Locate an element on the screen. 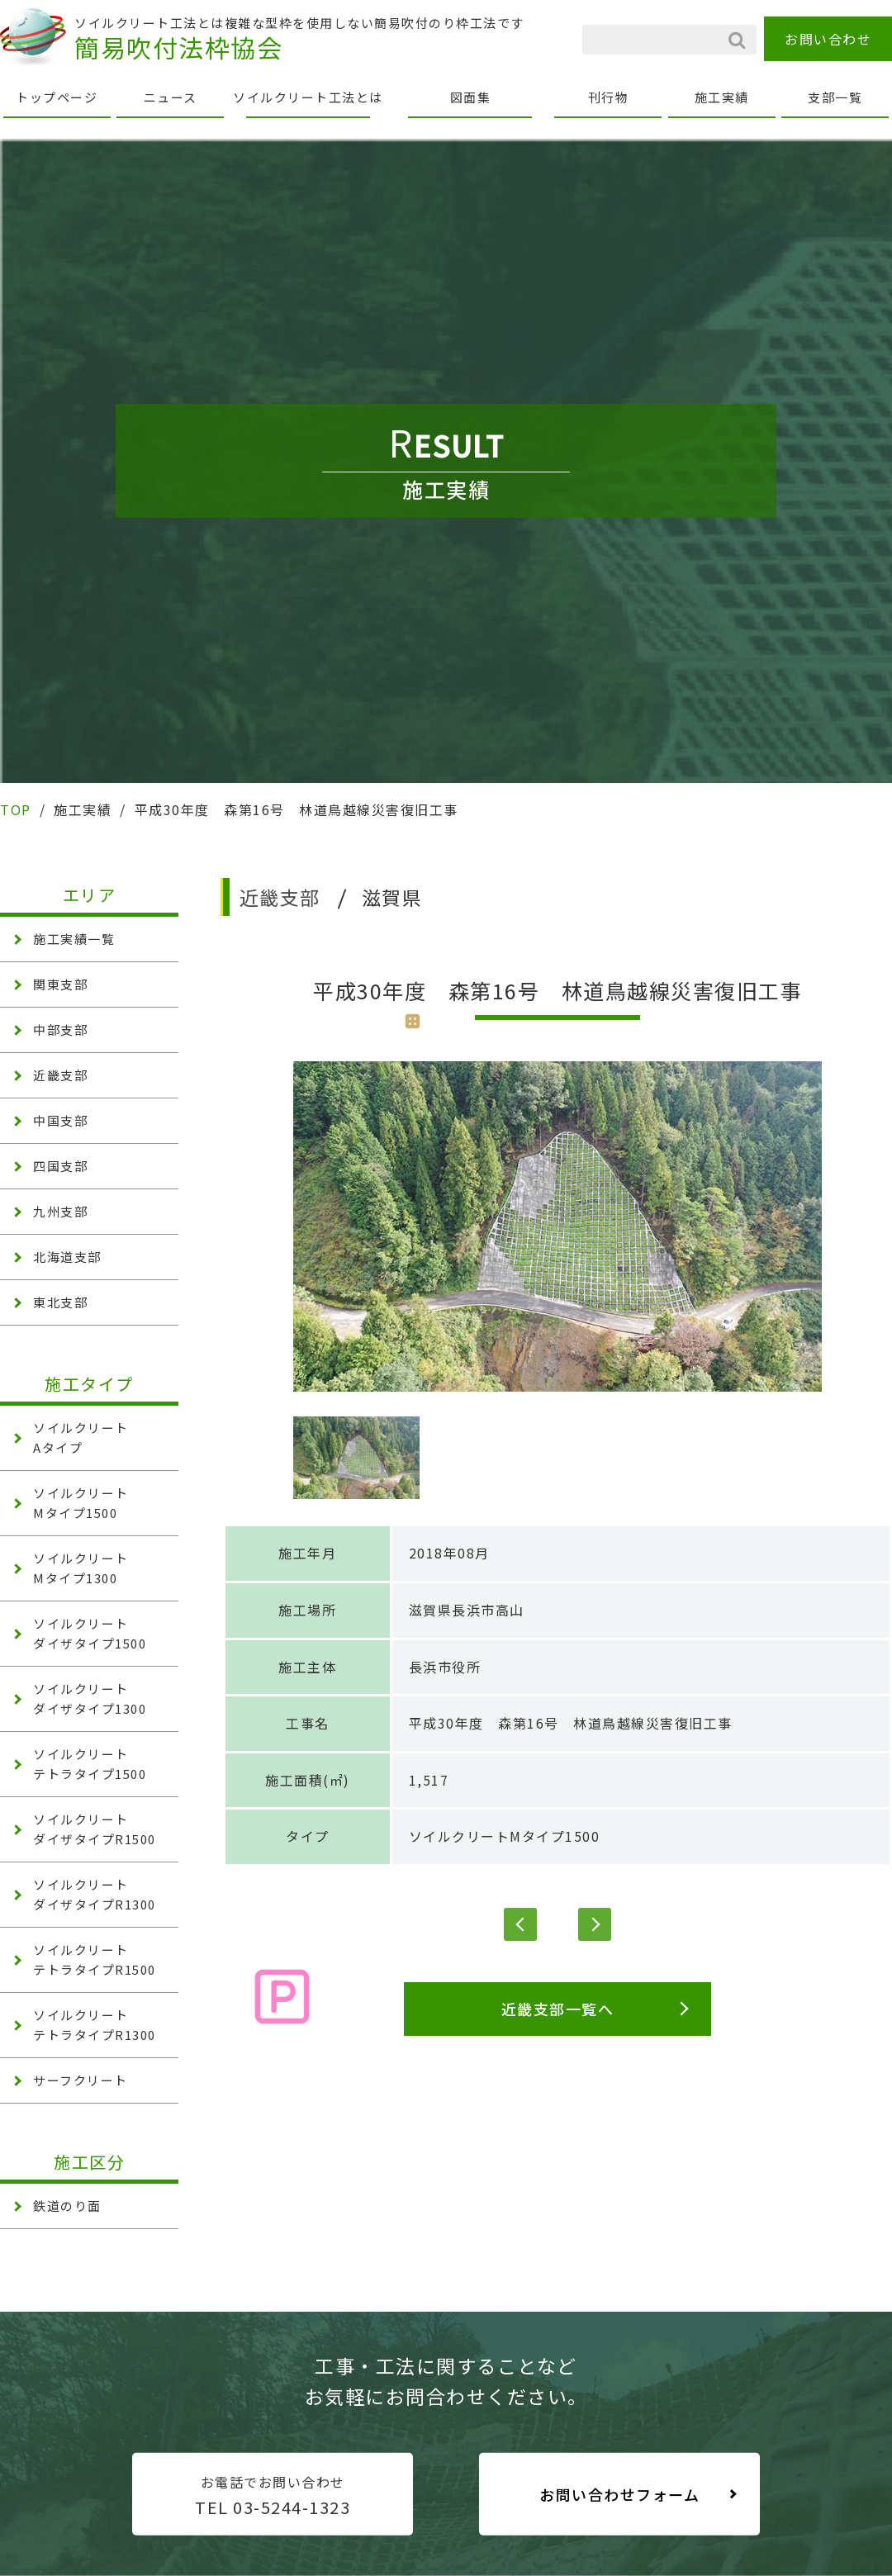 This screenshot has height=2576, width=892. randomize or shuffle content is located at coordinates (412, 1021).